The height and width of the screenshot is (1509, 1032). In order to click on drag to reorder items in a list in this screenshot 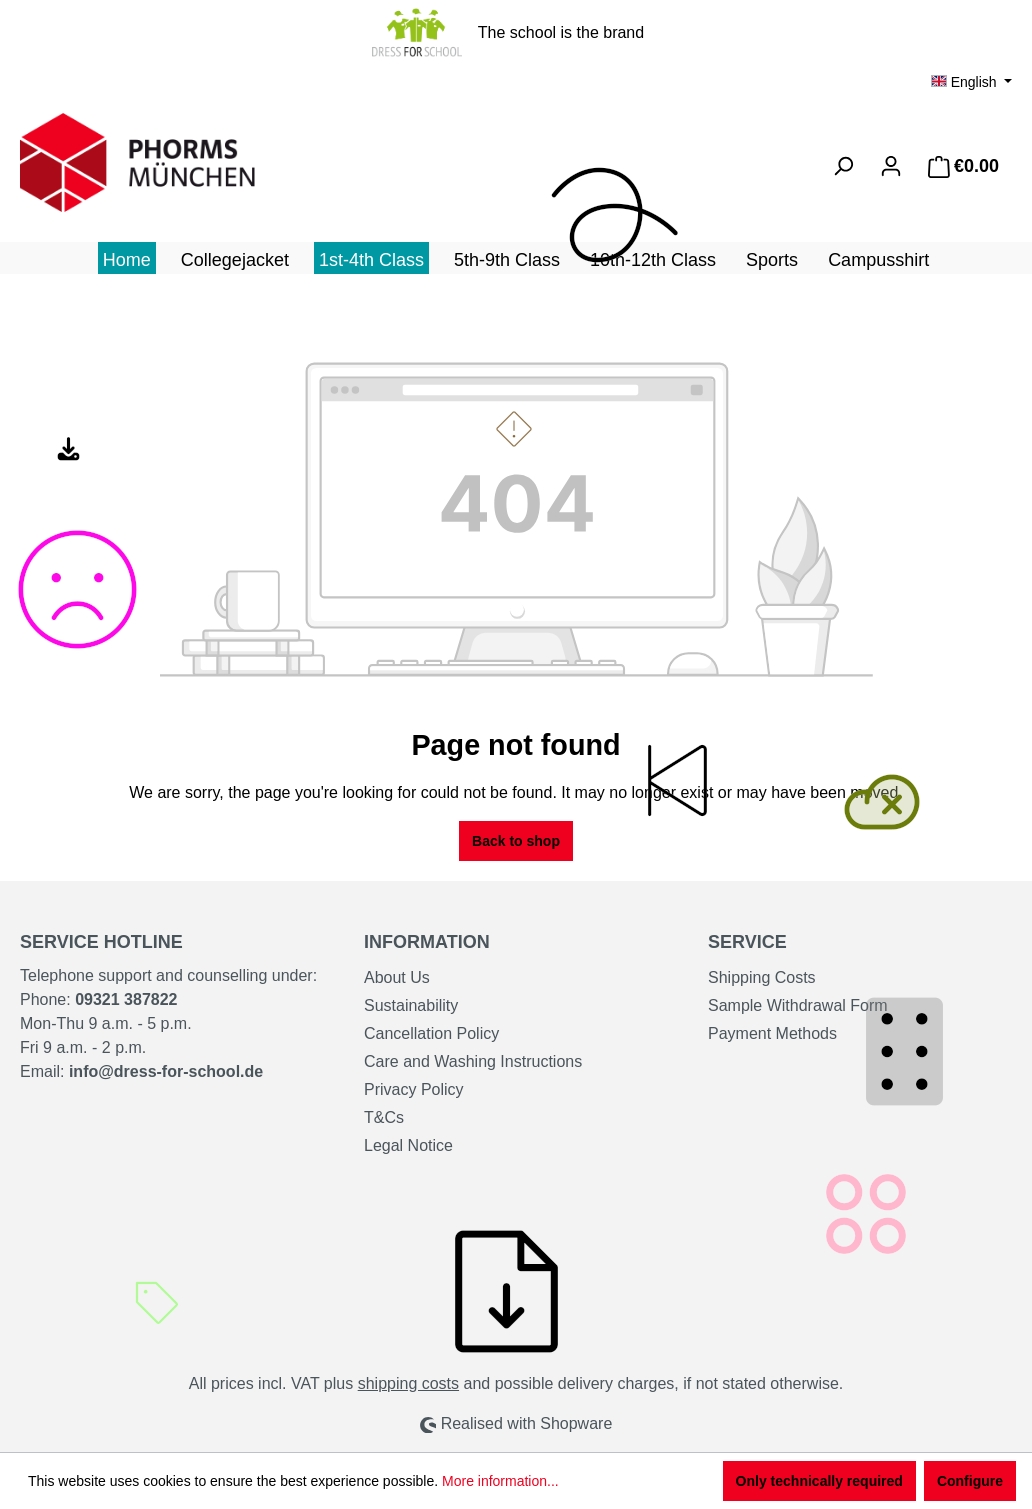, I will do `click(904, 1051)`.